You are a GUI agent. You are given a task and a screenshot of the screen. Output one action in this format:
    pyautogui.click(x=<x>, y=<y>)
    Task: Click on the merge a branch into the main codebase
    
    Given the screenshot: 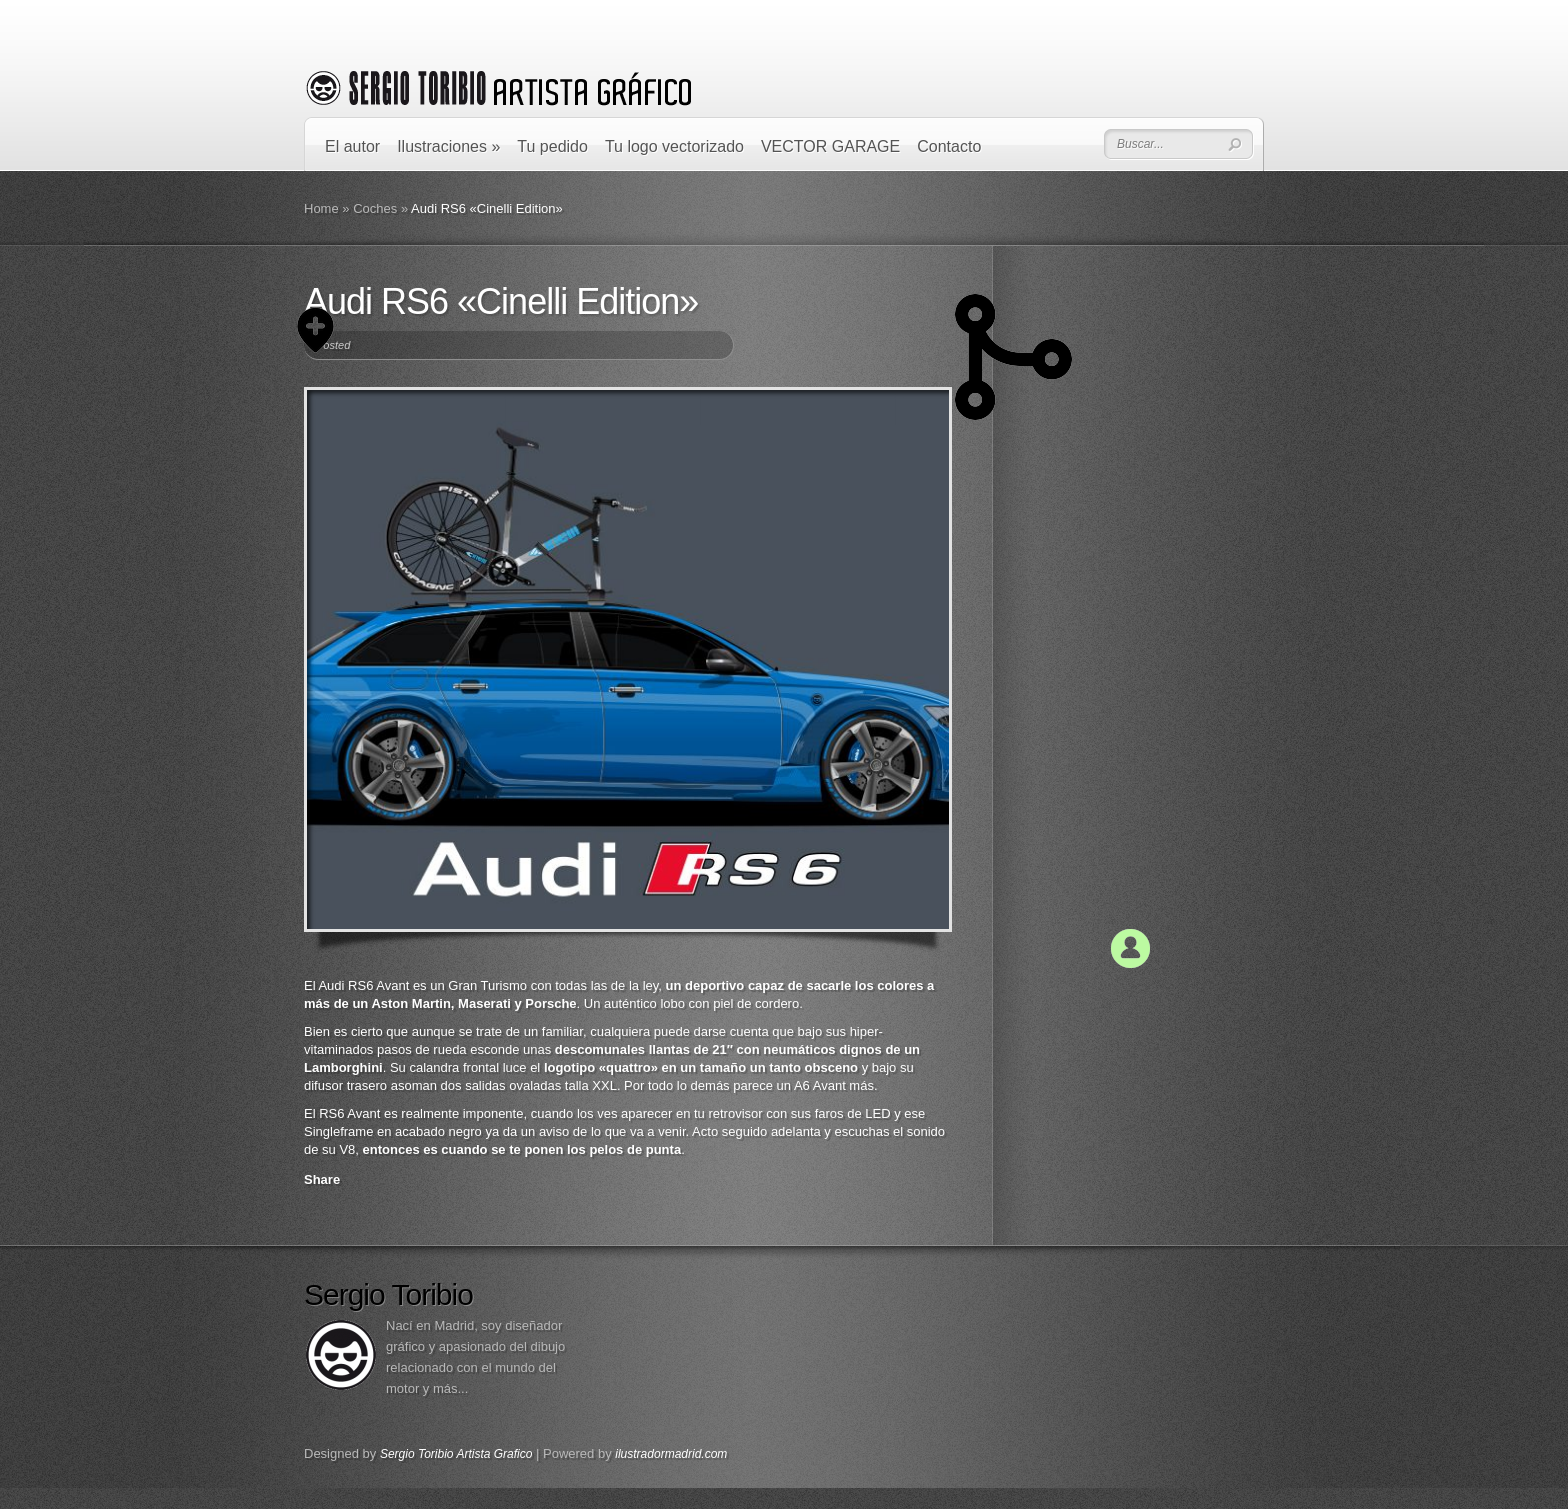 What is the action you would take?
    pyautogui.click(x=1009, y=357)
    